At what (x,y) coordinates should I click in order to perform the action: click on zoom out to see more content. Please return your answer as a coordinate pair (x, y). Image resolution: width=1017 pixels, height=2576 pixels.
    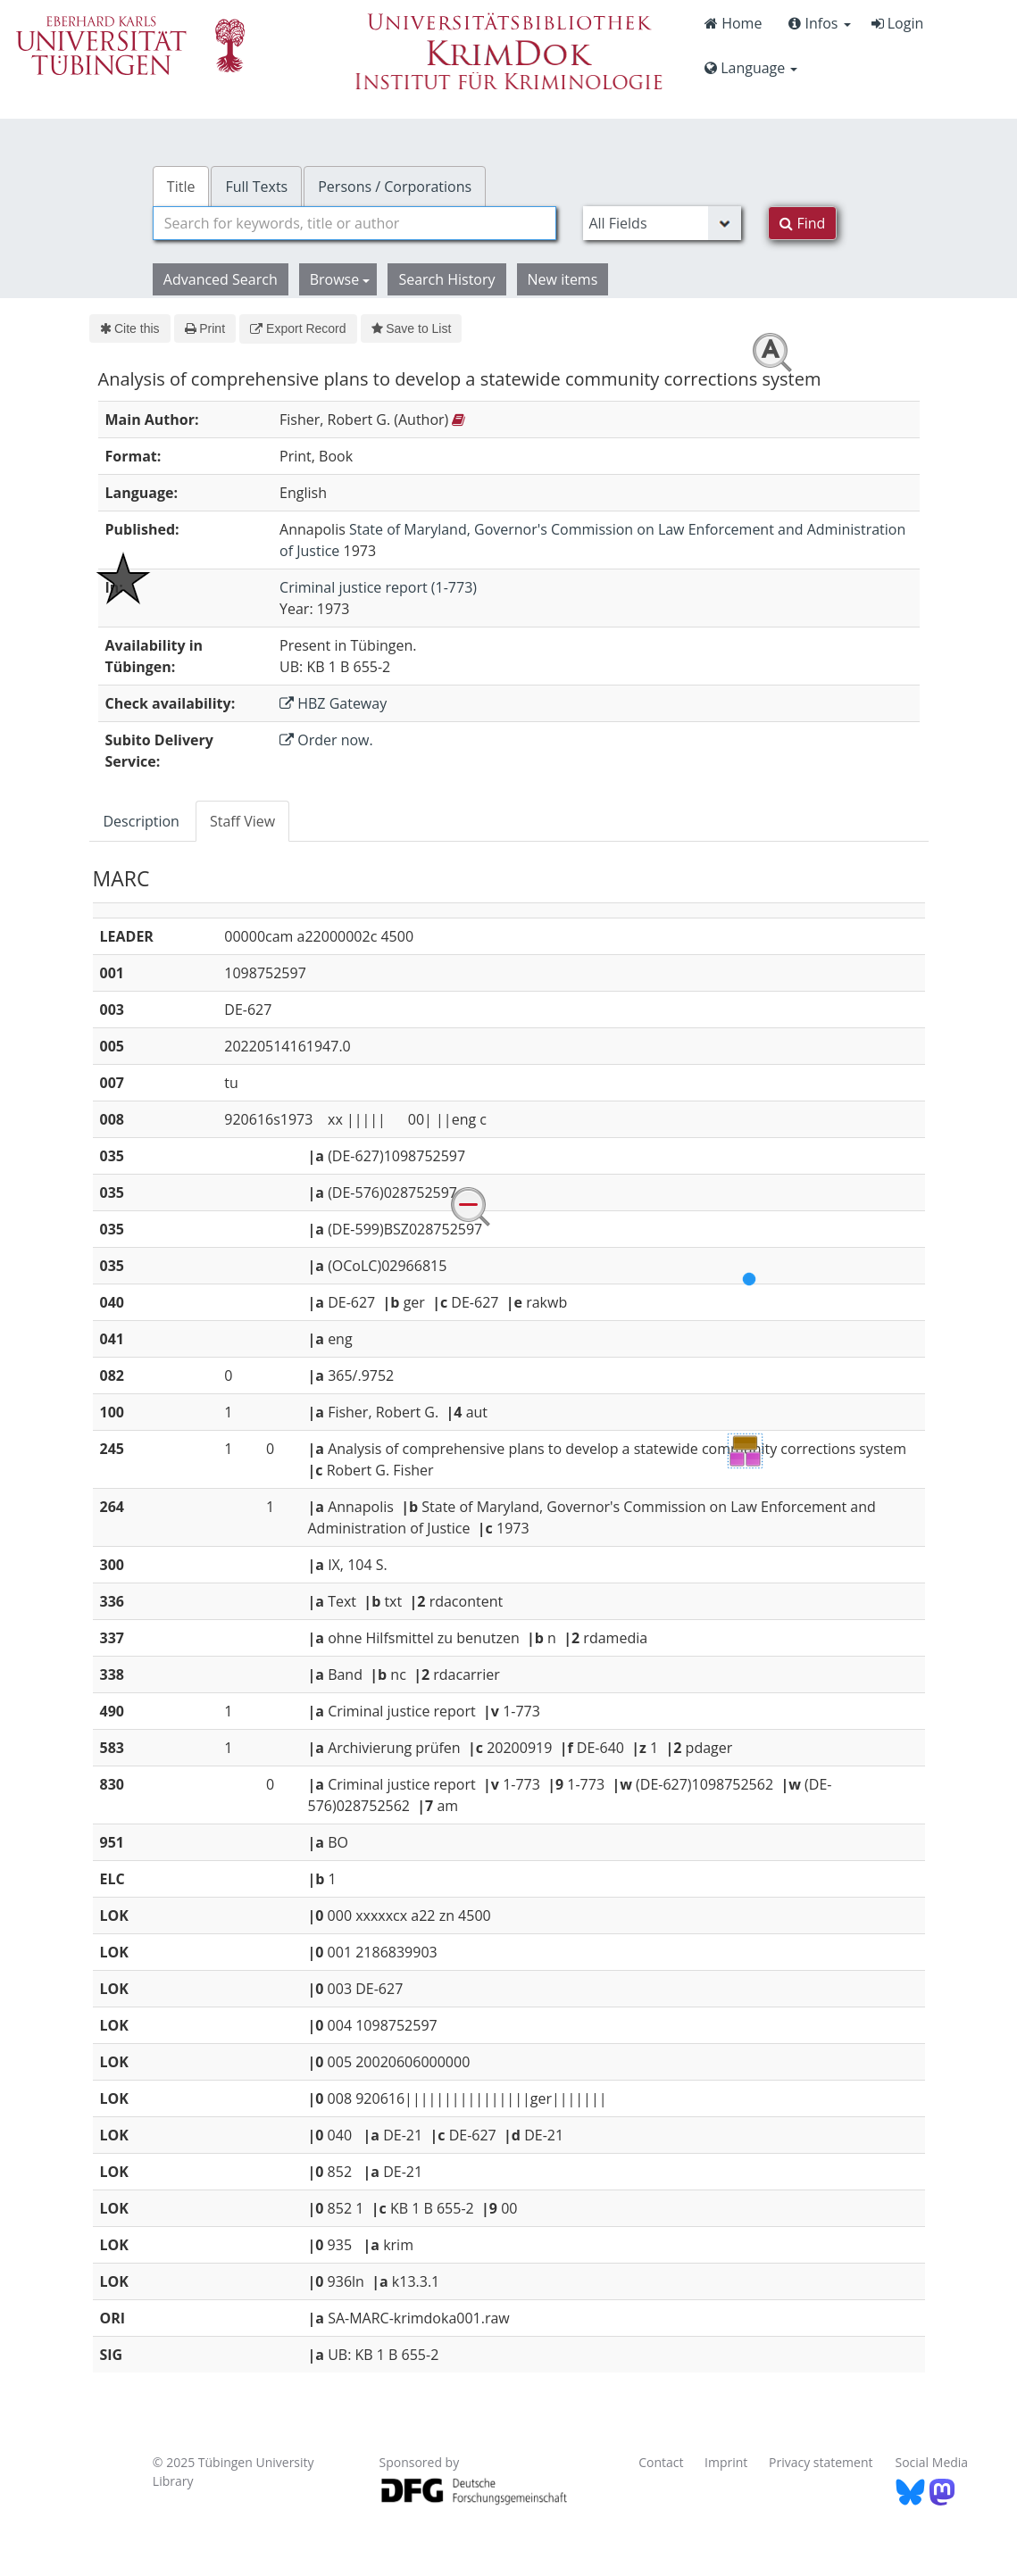
    Looking at the image, I should click on (471, 1207).